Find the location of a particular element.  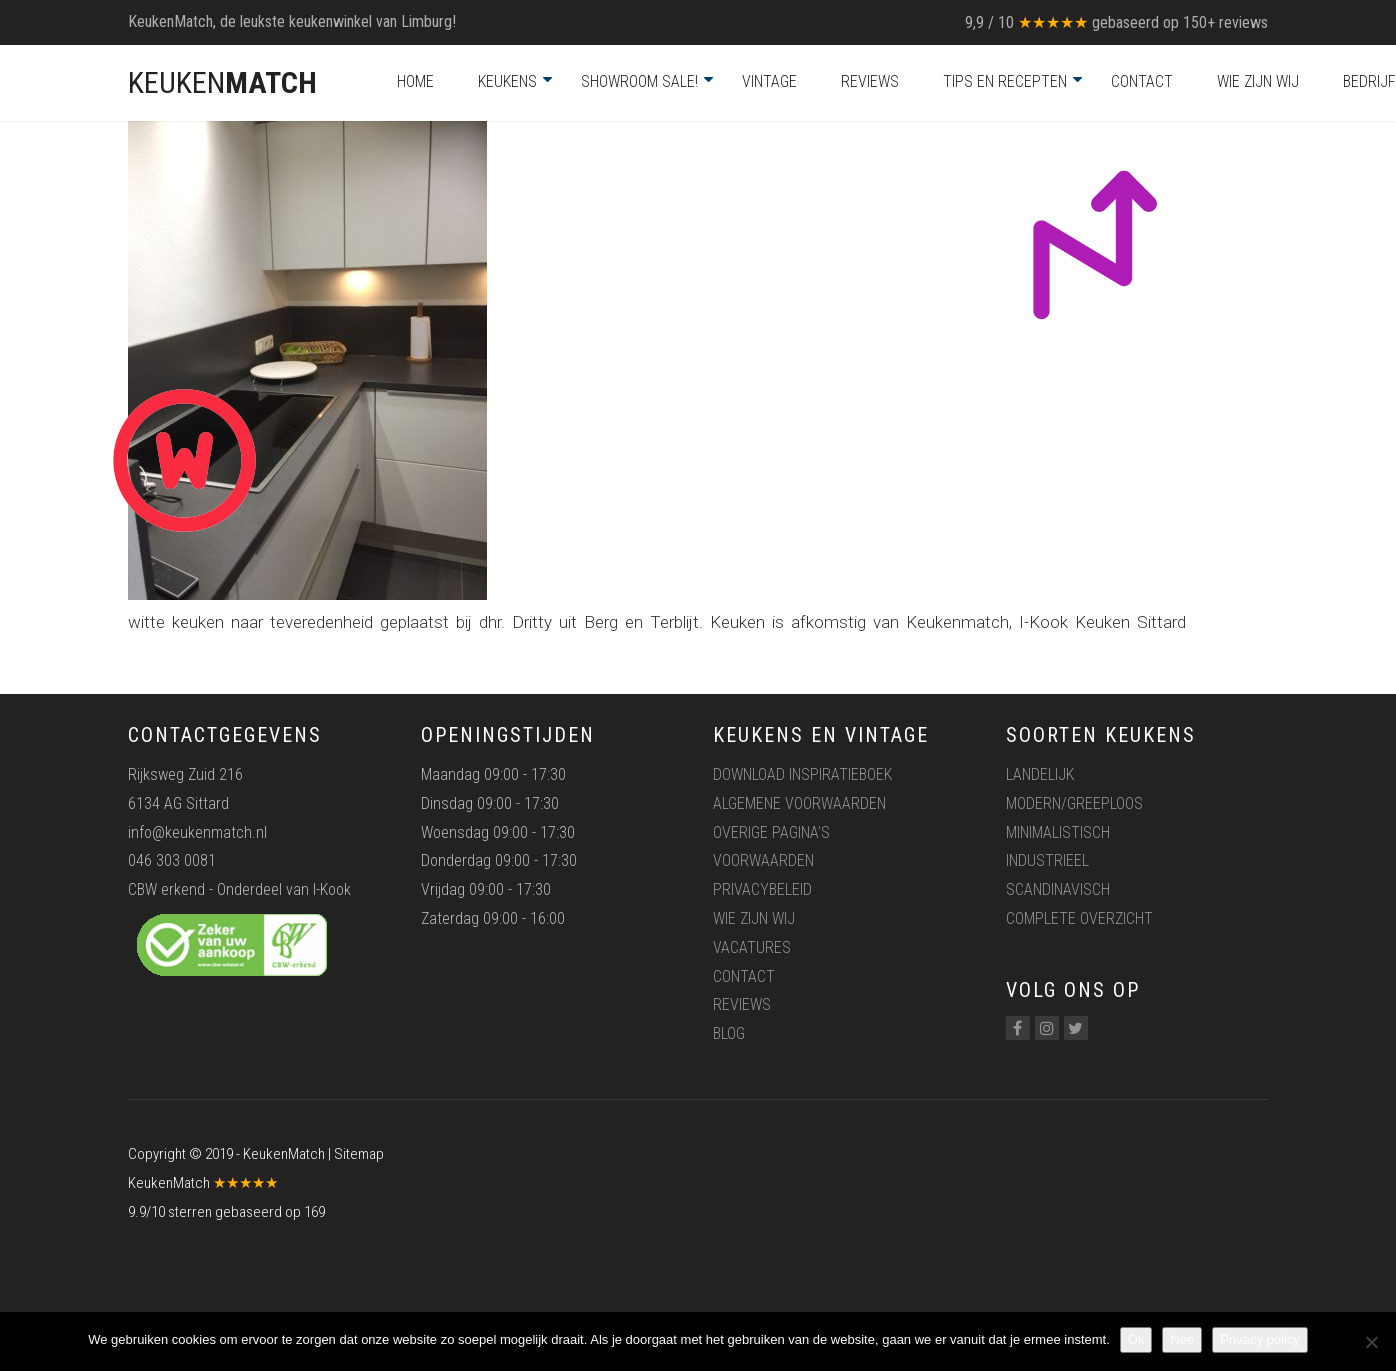

indicates an indirect or alternate route is located at coordinates (1091, 245).